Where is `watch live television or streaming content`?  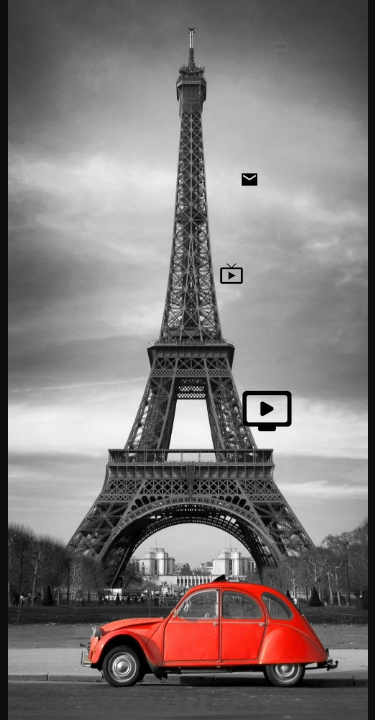
watch live television or streaming content is located at coordinates (231, 273).